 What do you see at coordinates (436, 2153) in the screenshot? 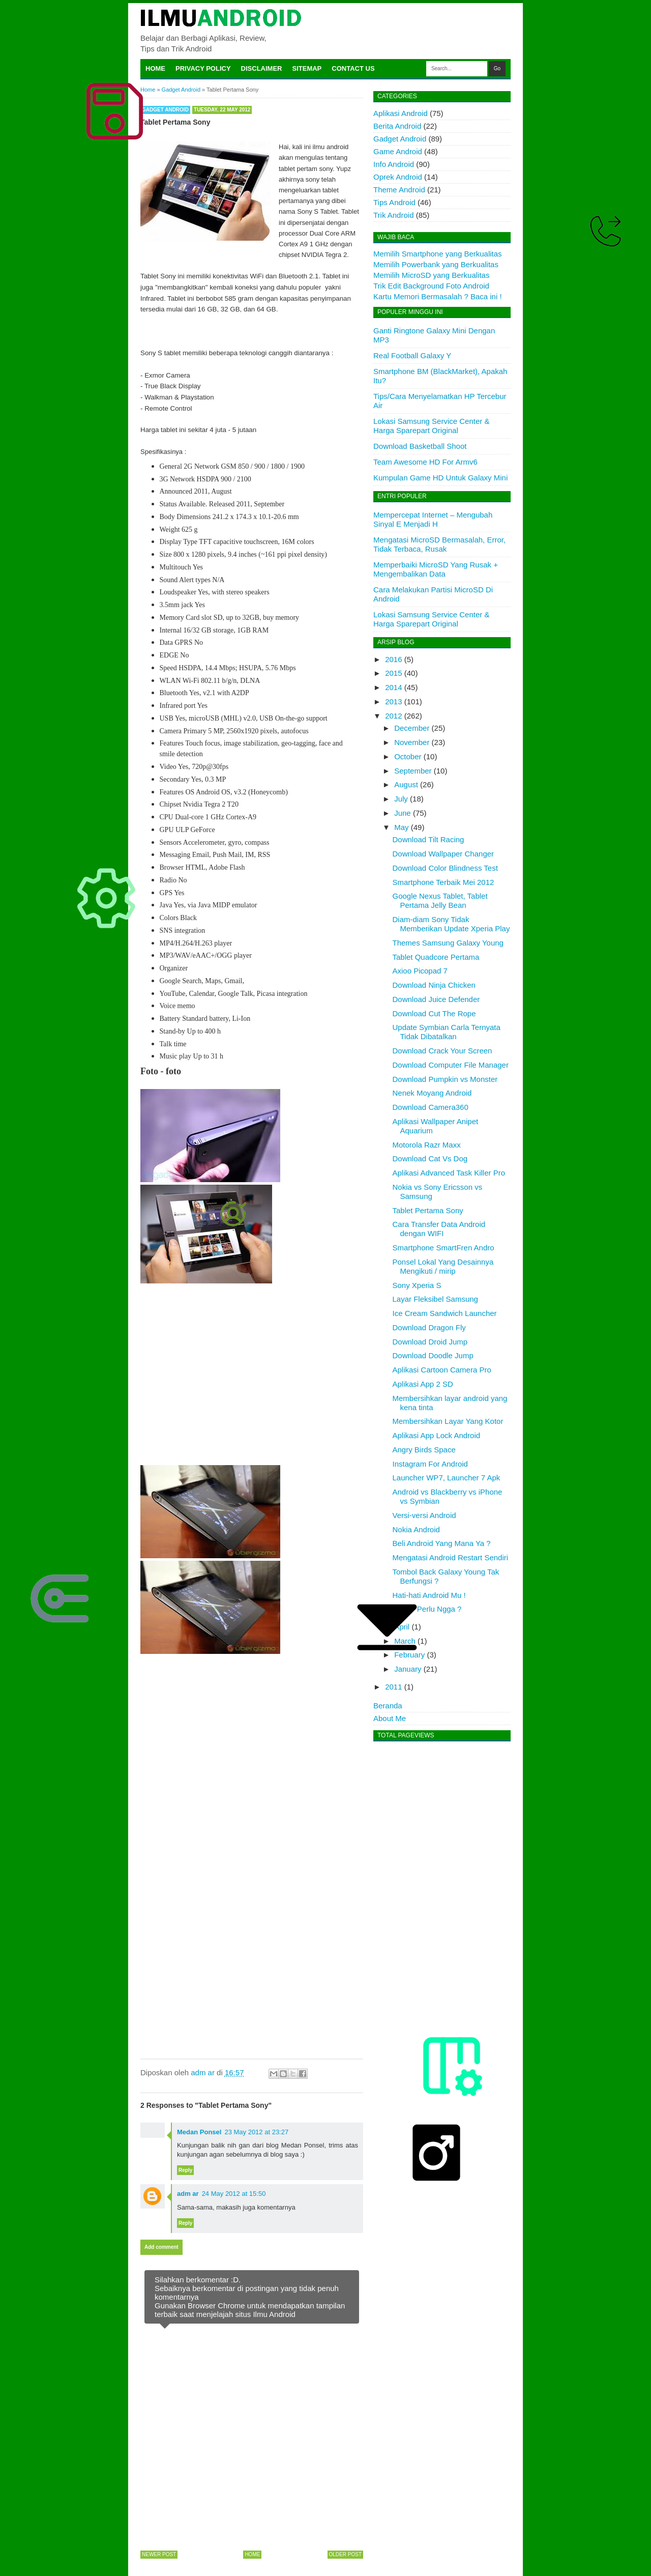
I see `indicates male gender selection` at bounding box center [436, 2153].